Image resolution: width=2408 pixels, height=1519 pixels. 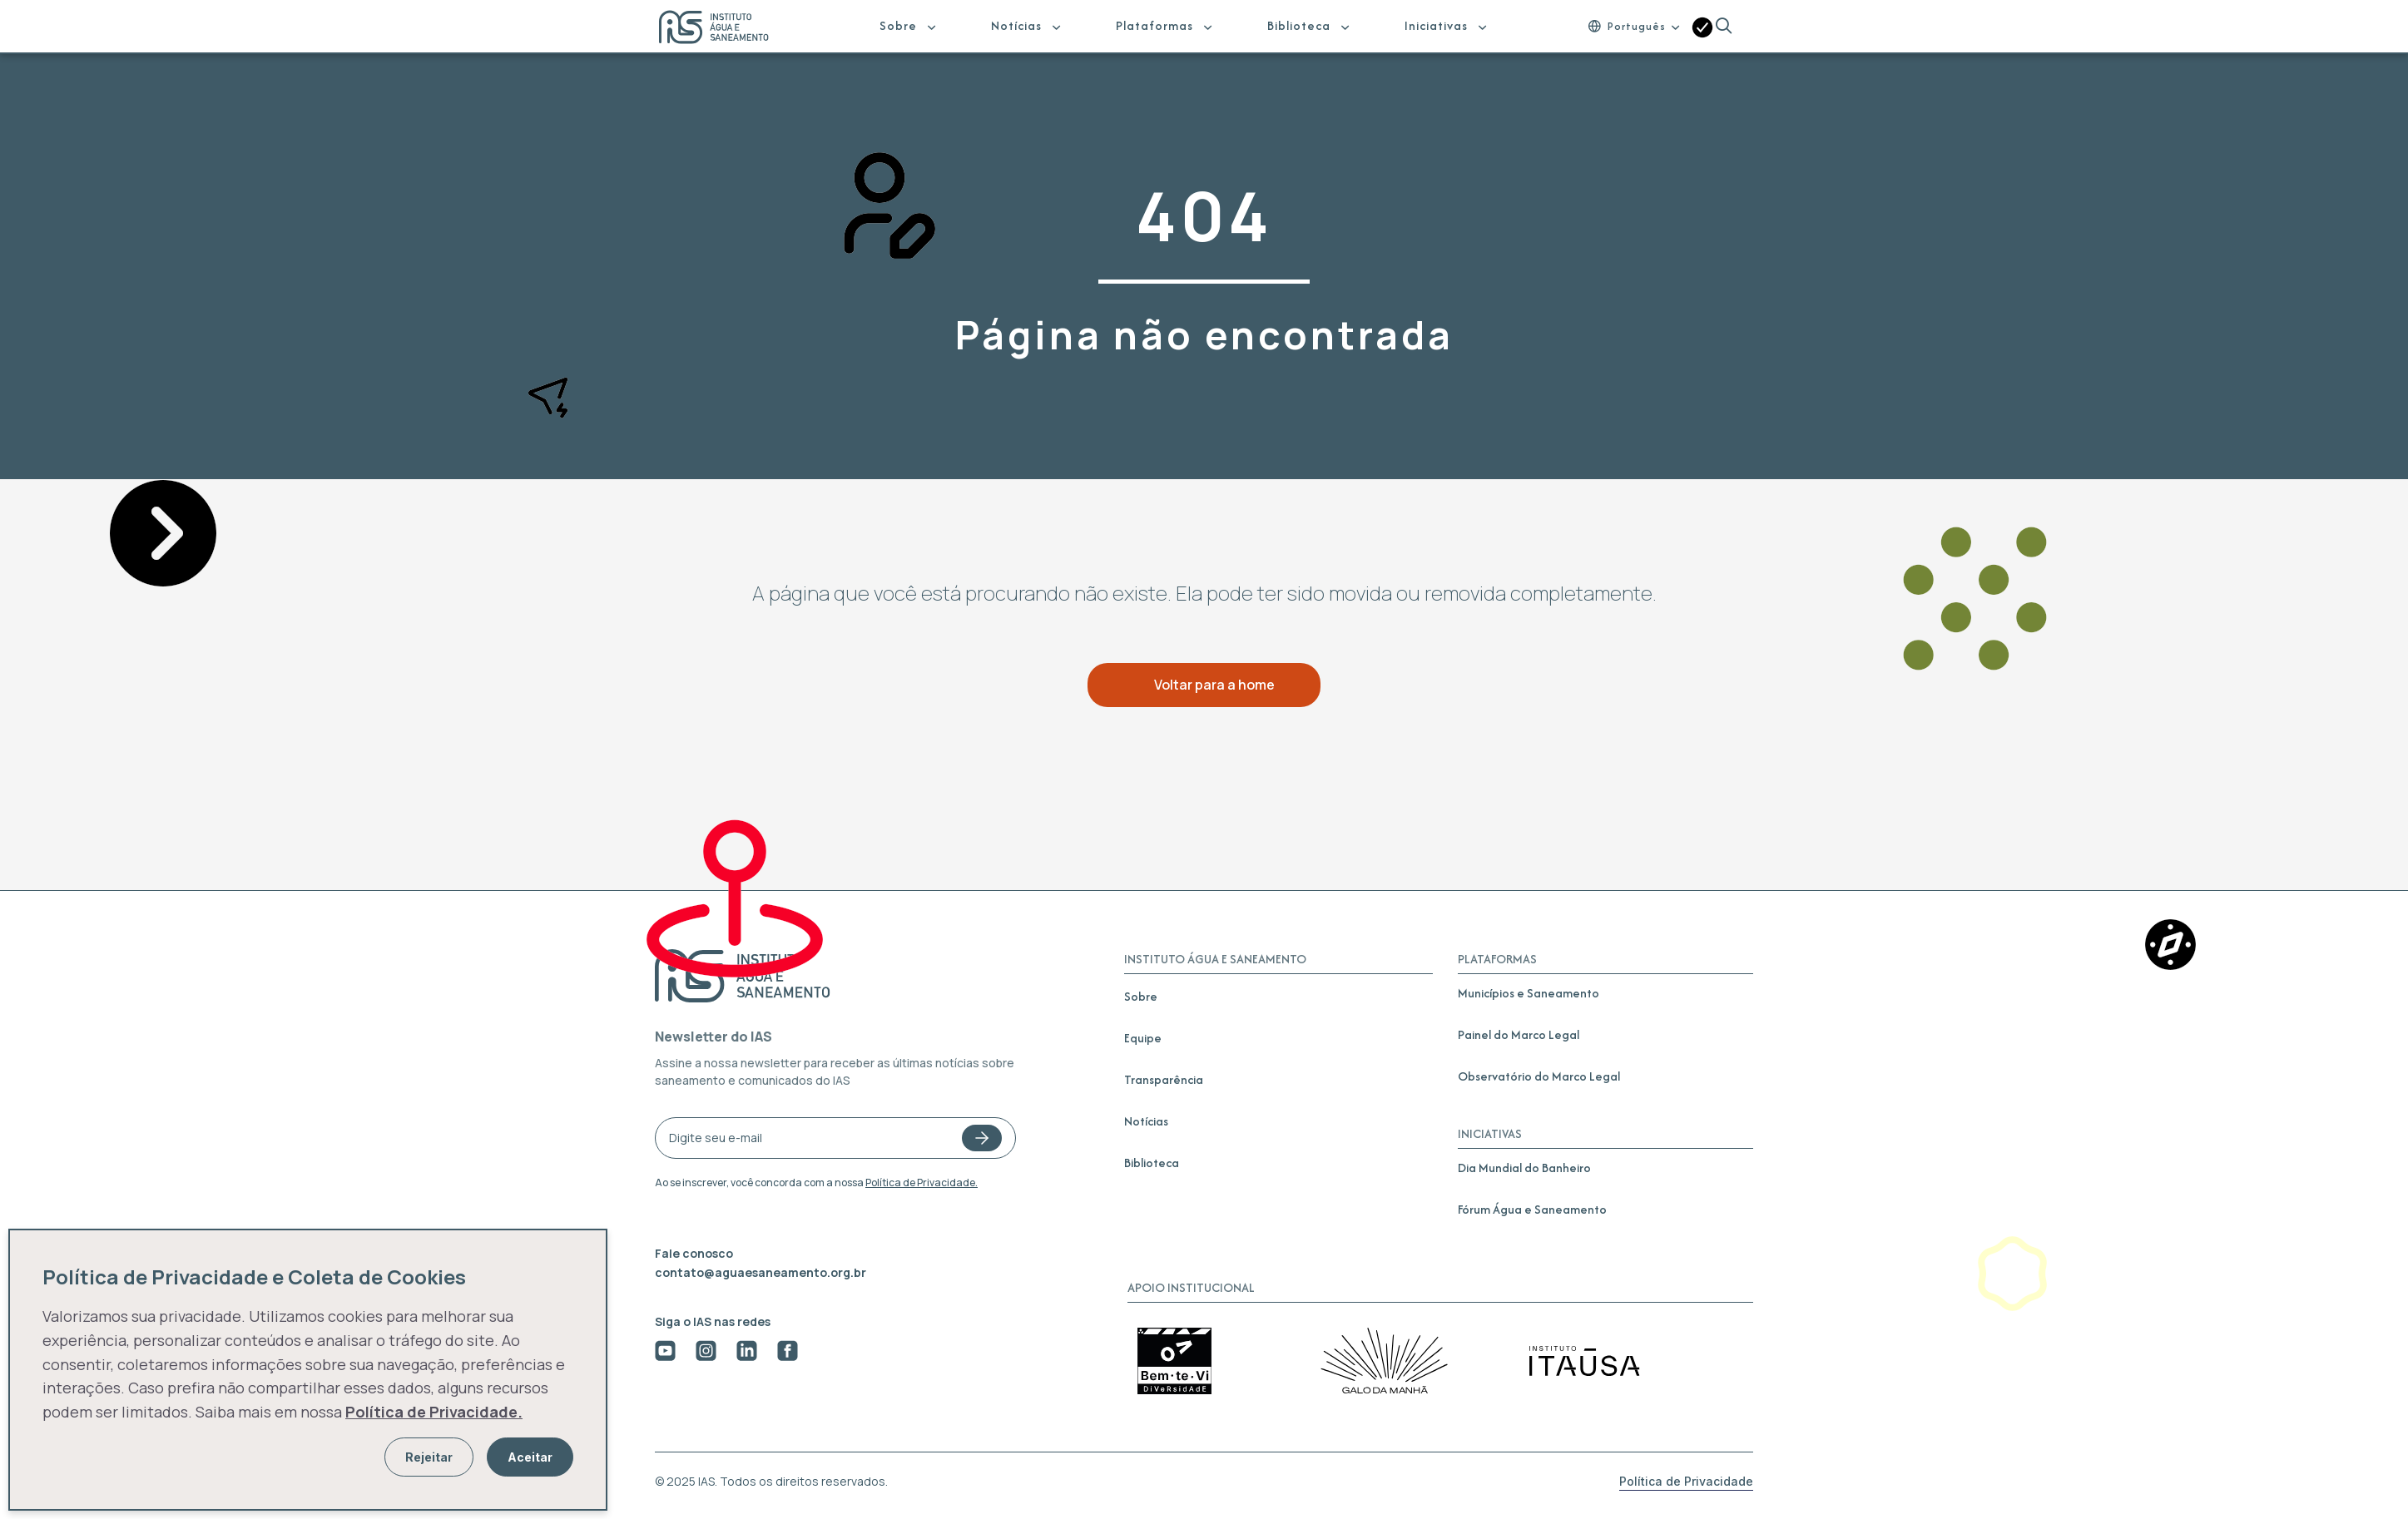 I want to click on edit your profile information, so click(x=879, y=203).